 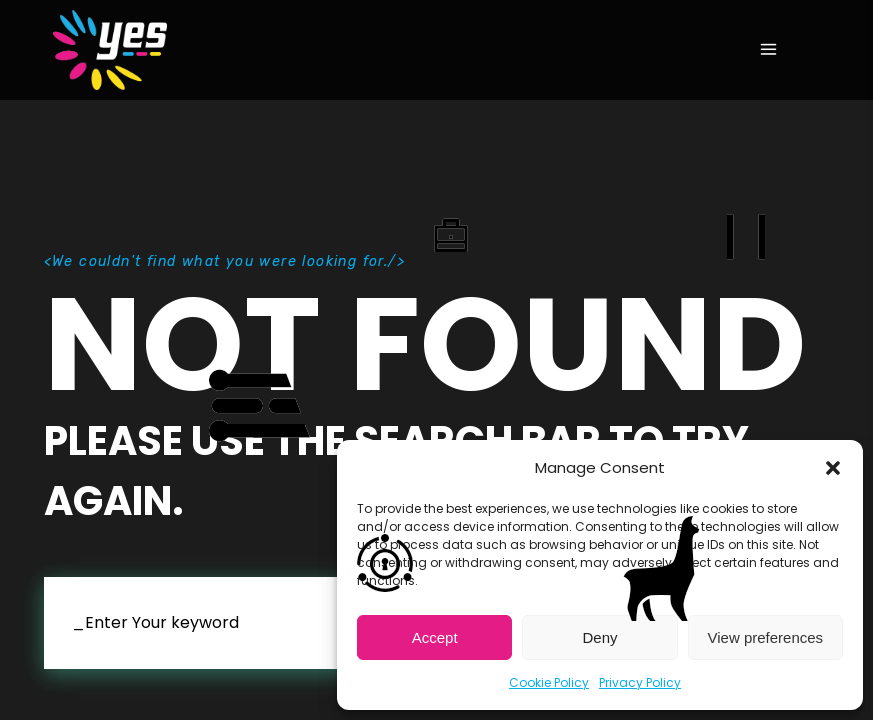 What do you see at coordinates (661, 568) in the screenshot?
I see `tina cms logo` at bounding box center [661, 568].